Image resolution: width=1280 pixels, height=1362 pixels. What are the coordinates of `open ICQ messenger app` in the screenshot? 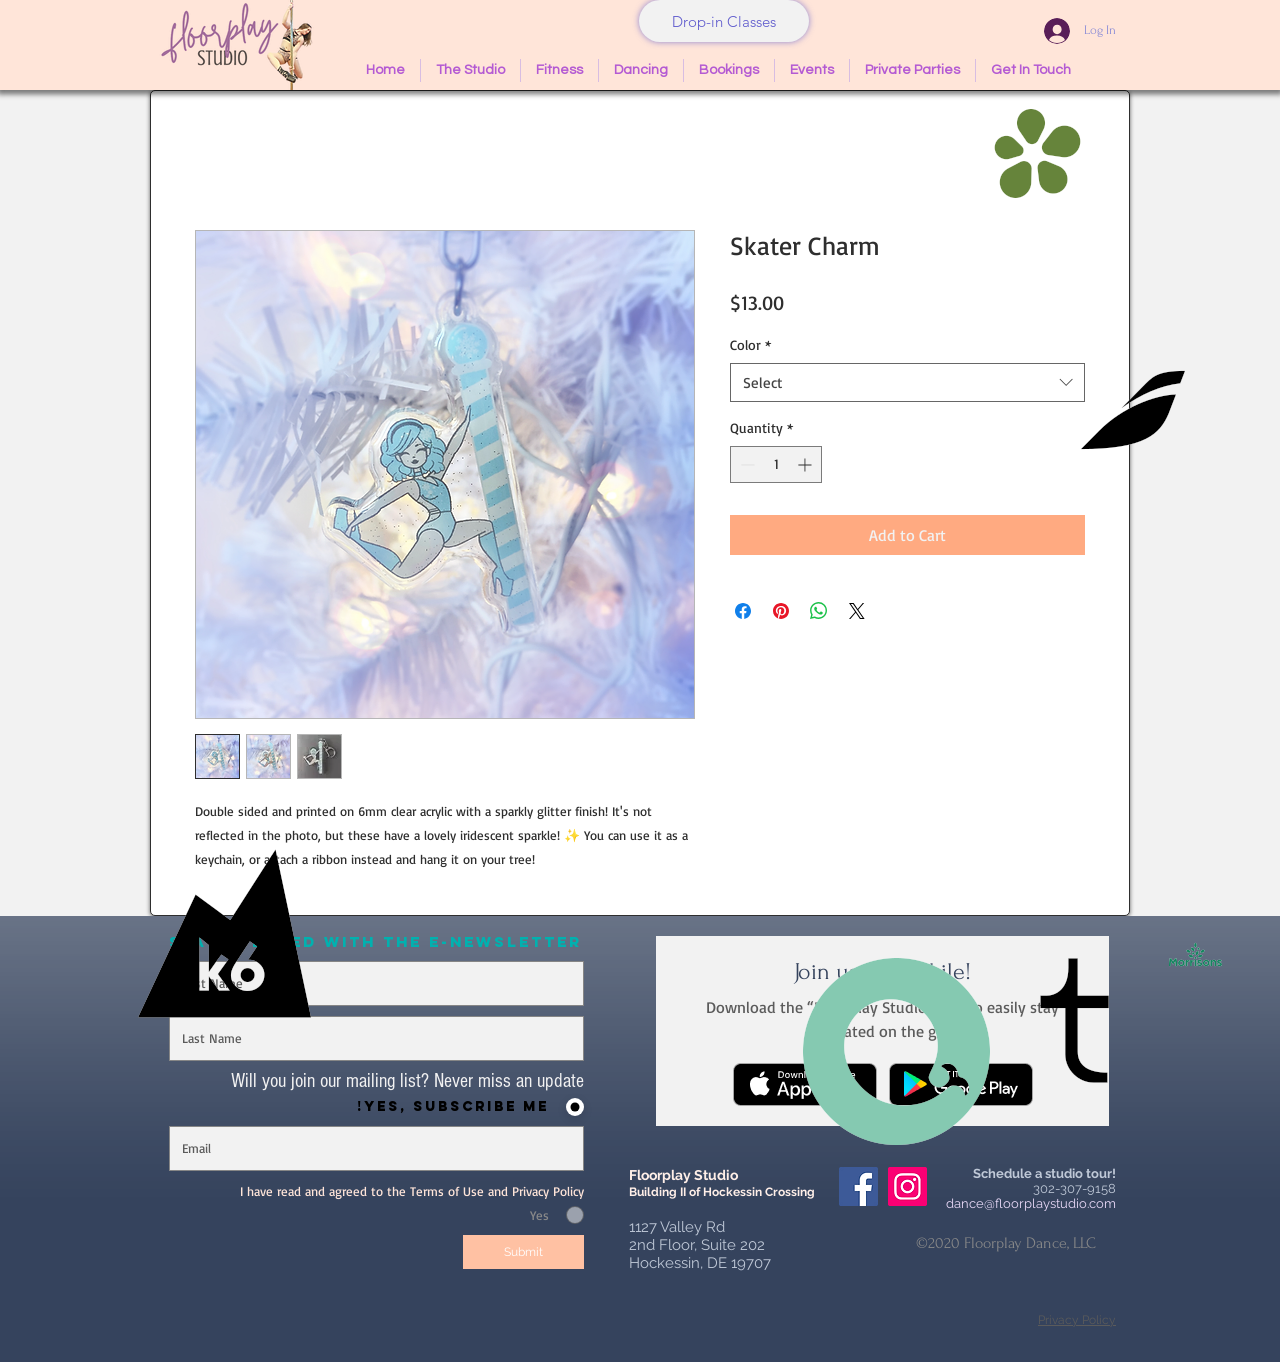 It's located at (1037, 153).